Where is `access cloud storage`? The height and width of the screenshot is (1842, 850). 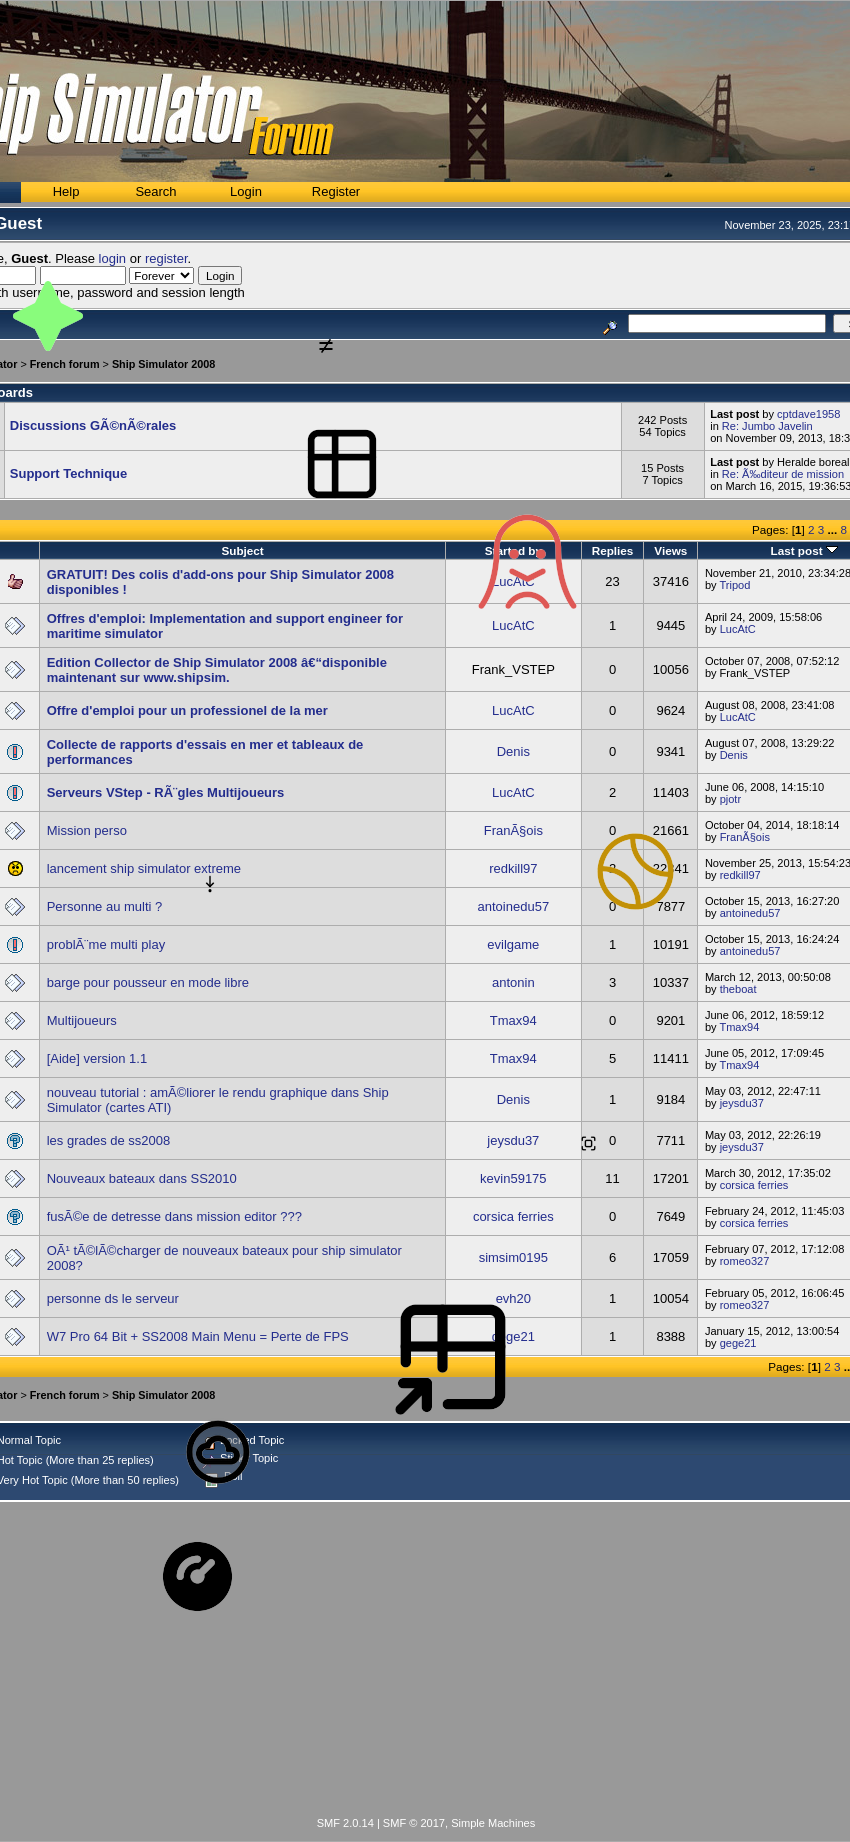
access cloud storage is located at coordinates (218, 1452).